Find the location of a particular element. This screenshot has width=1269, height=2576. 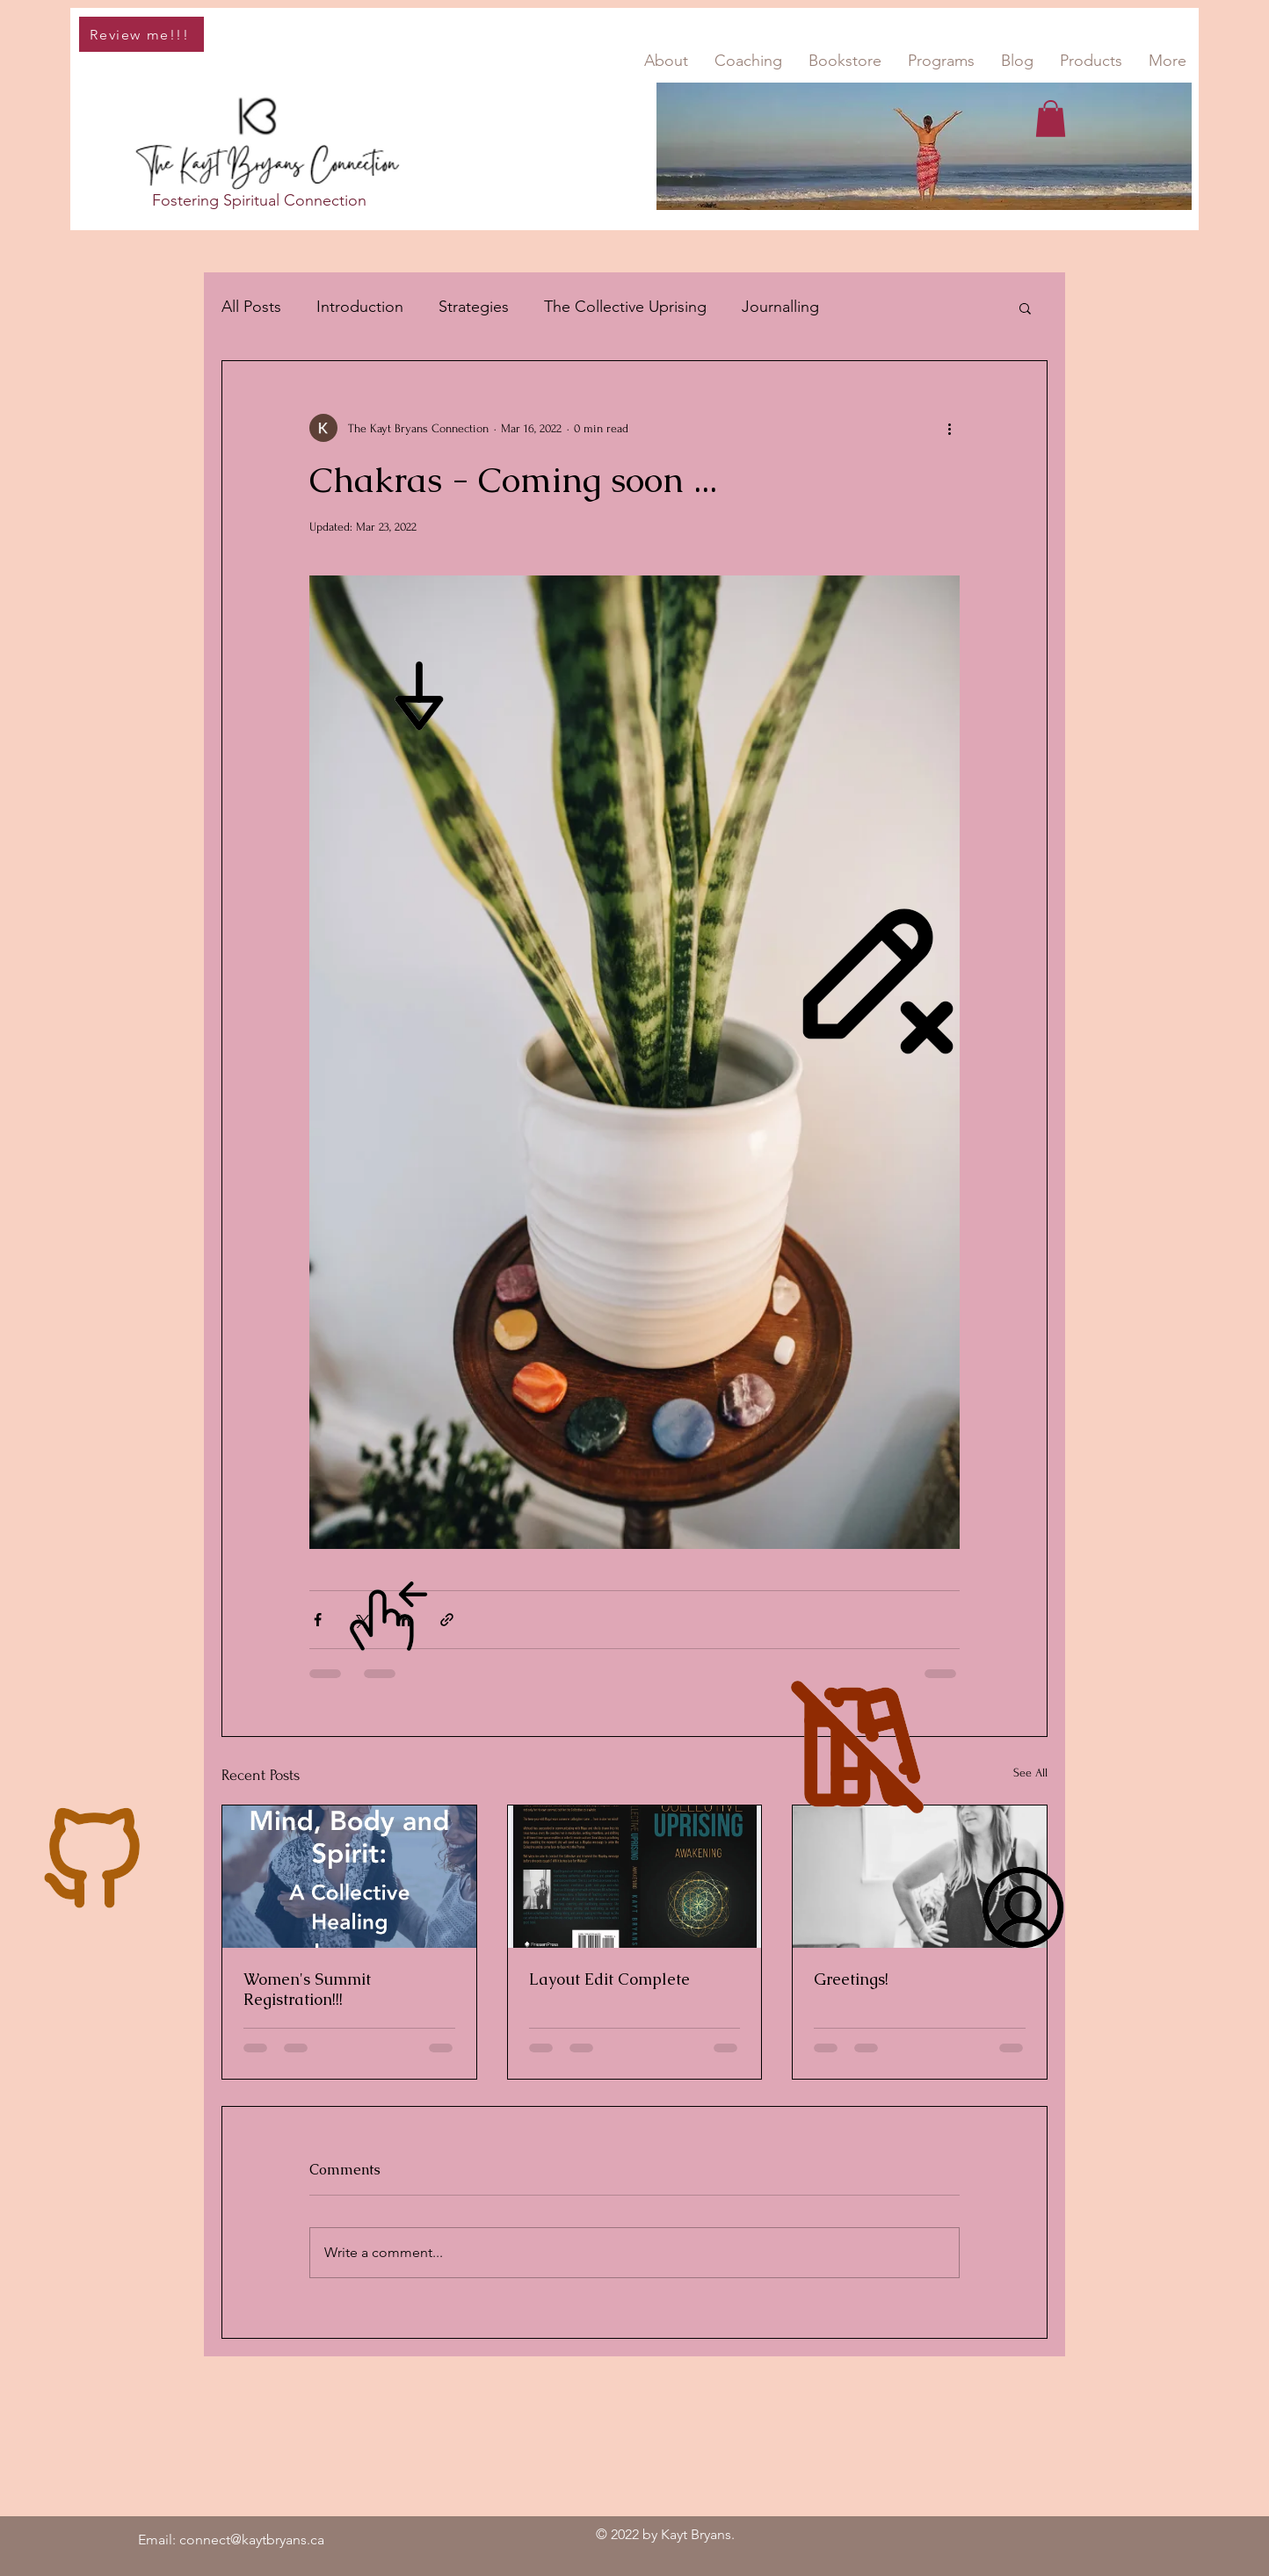

indicates digital ground connection in circuit diagrams is located at coordinates (419, 696).